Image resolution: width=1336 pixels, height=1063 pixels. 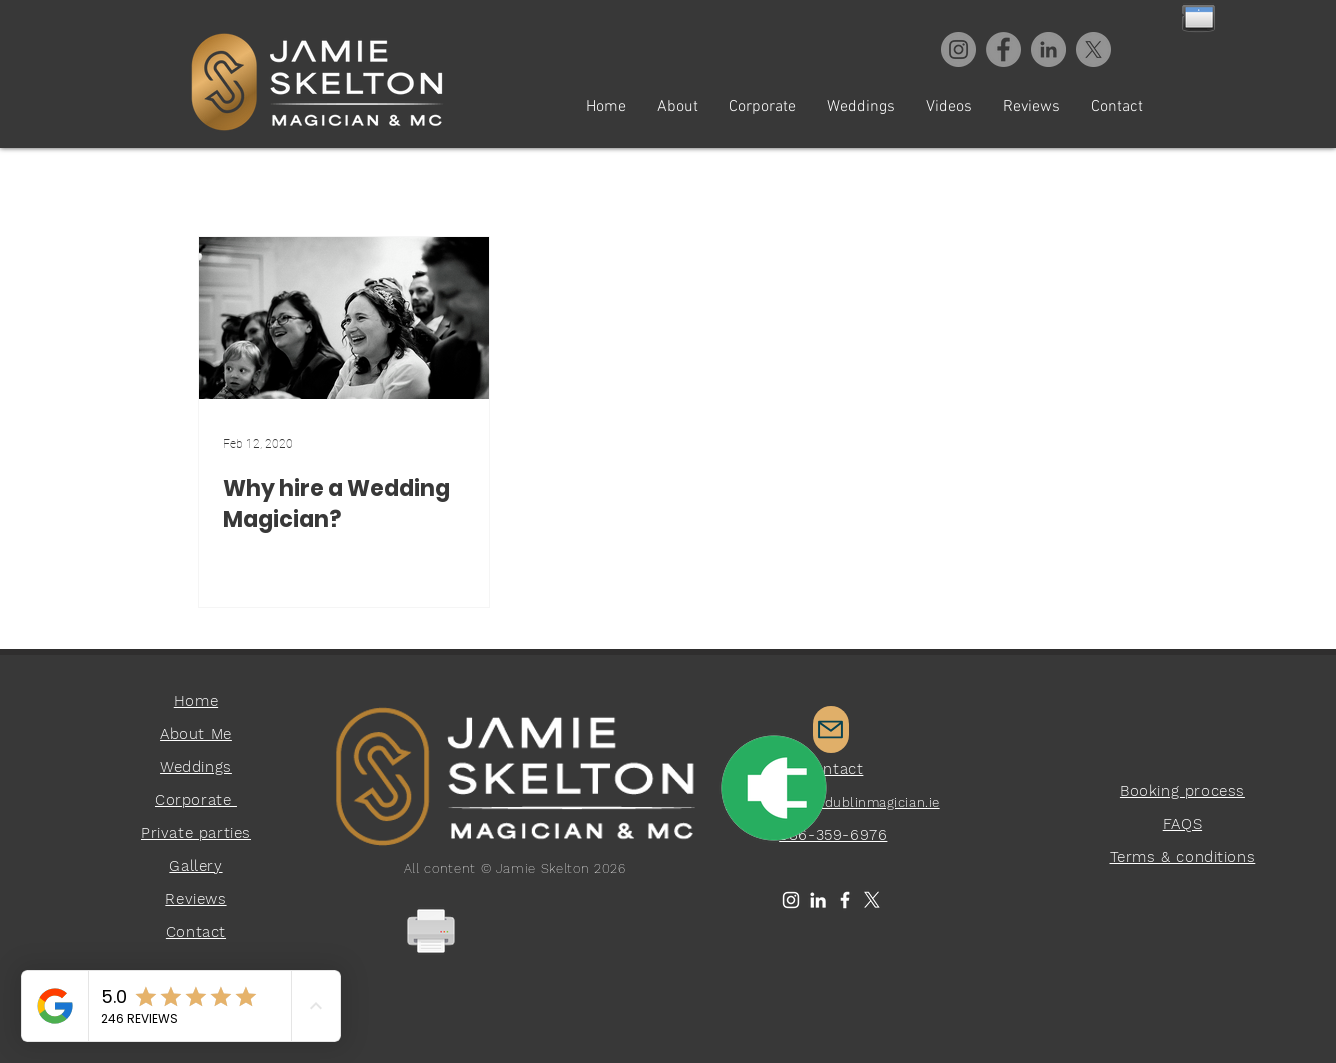 I want to click on print current document or page, so click(x=431, y=931).